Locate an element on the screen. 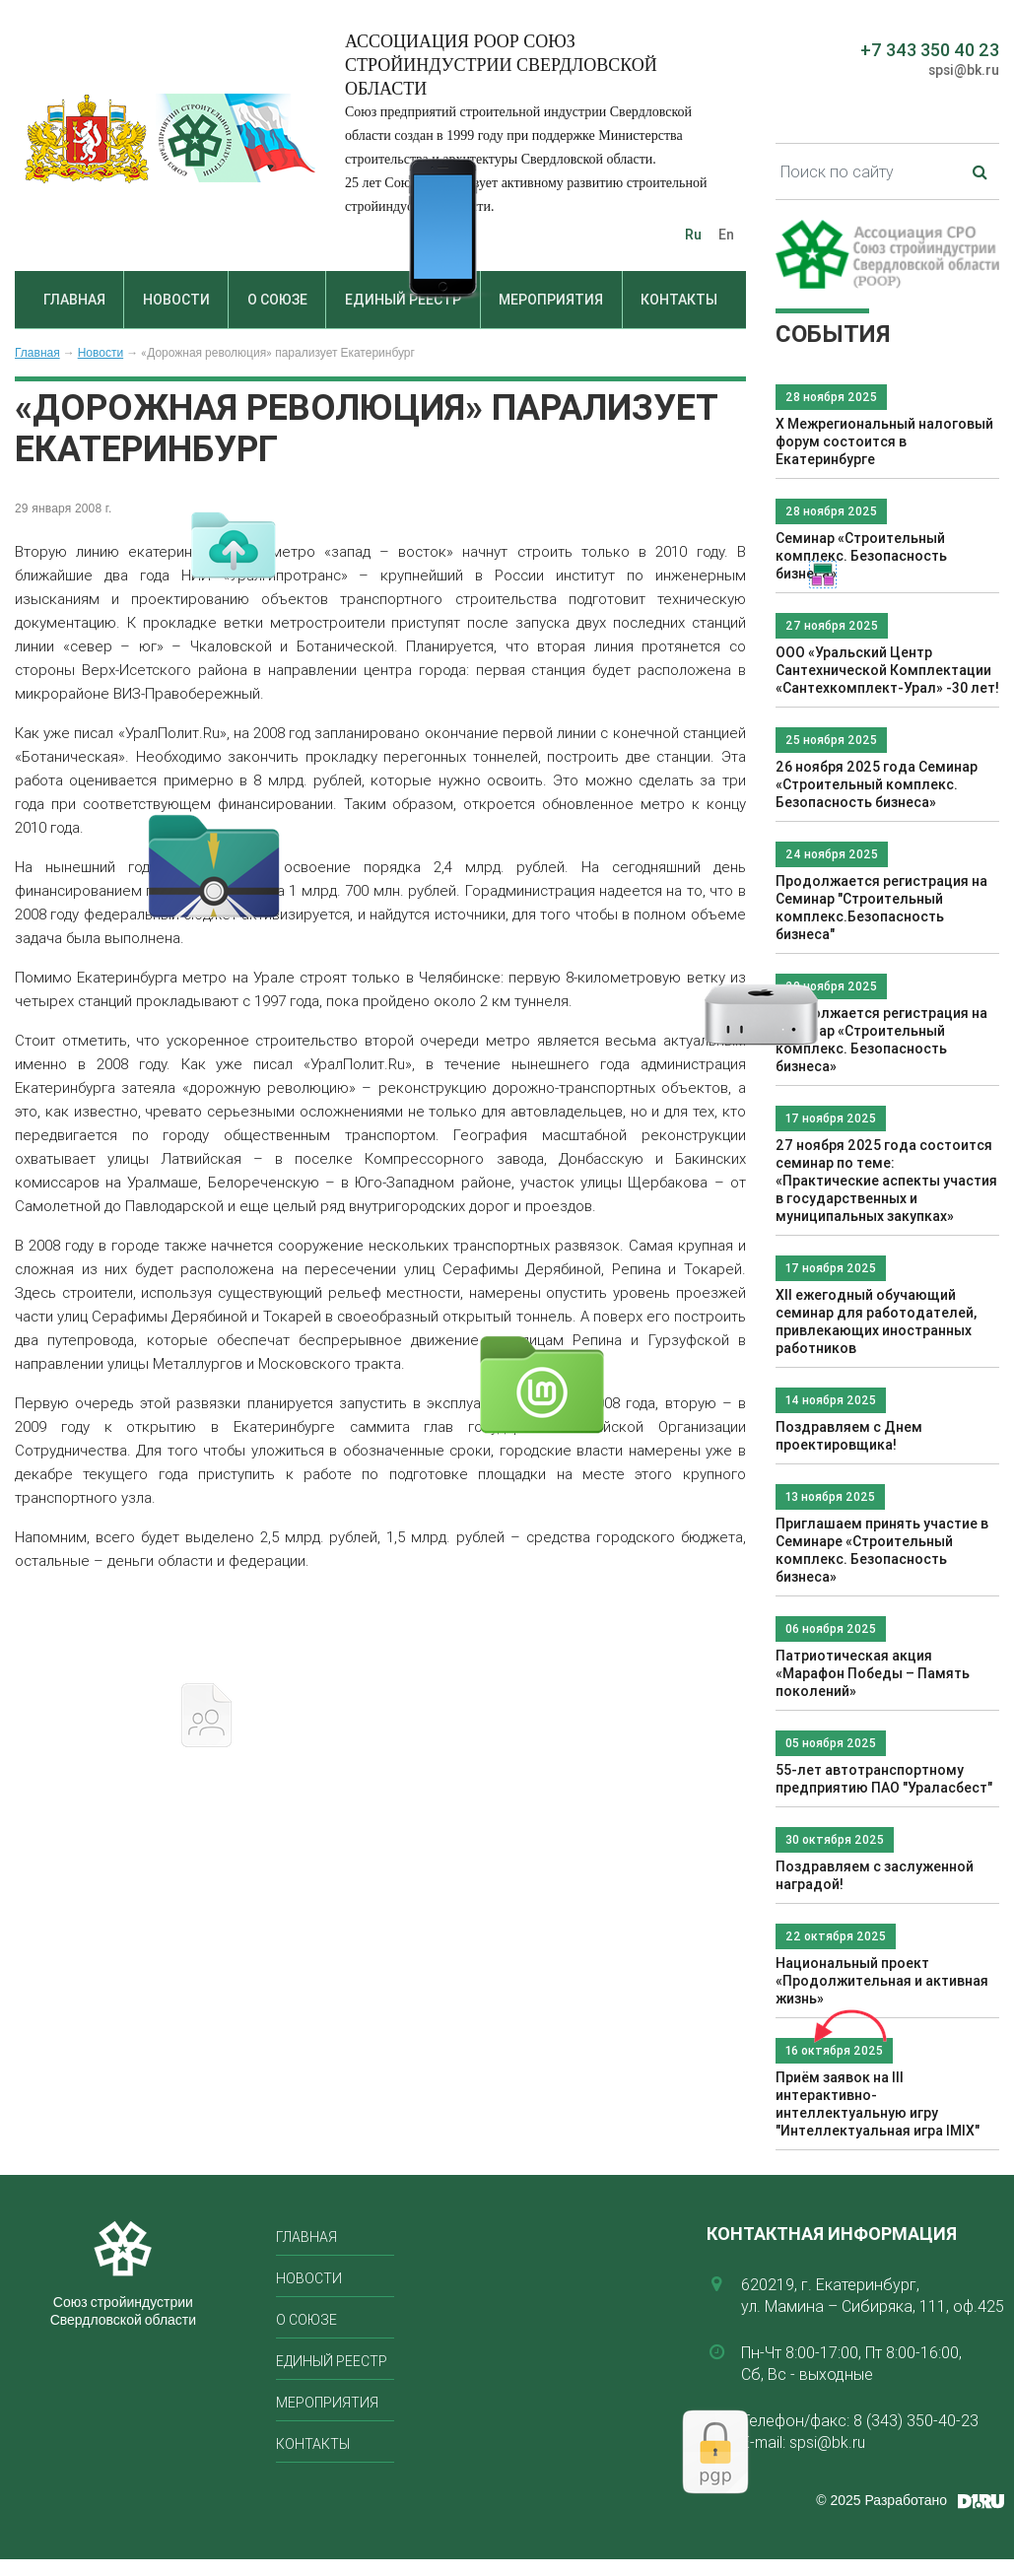  open linux mint system folder is located at coordinates (541, 1388).